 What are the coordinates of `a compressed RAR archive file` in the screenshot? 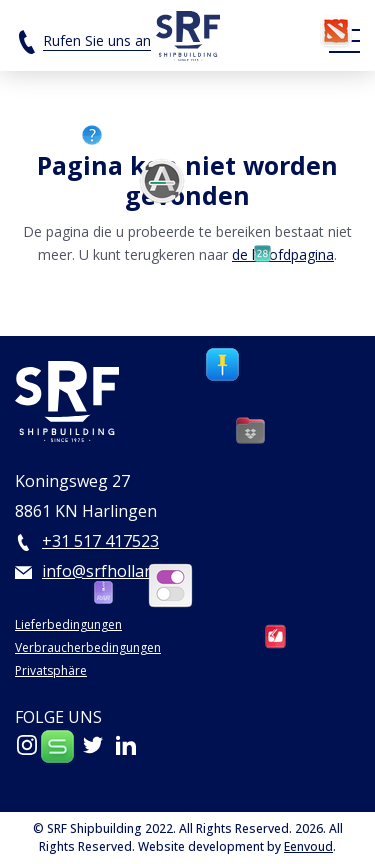 It's located at (103, 592).